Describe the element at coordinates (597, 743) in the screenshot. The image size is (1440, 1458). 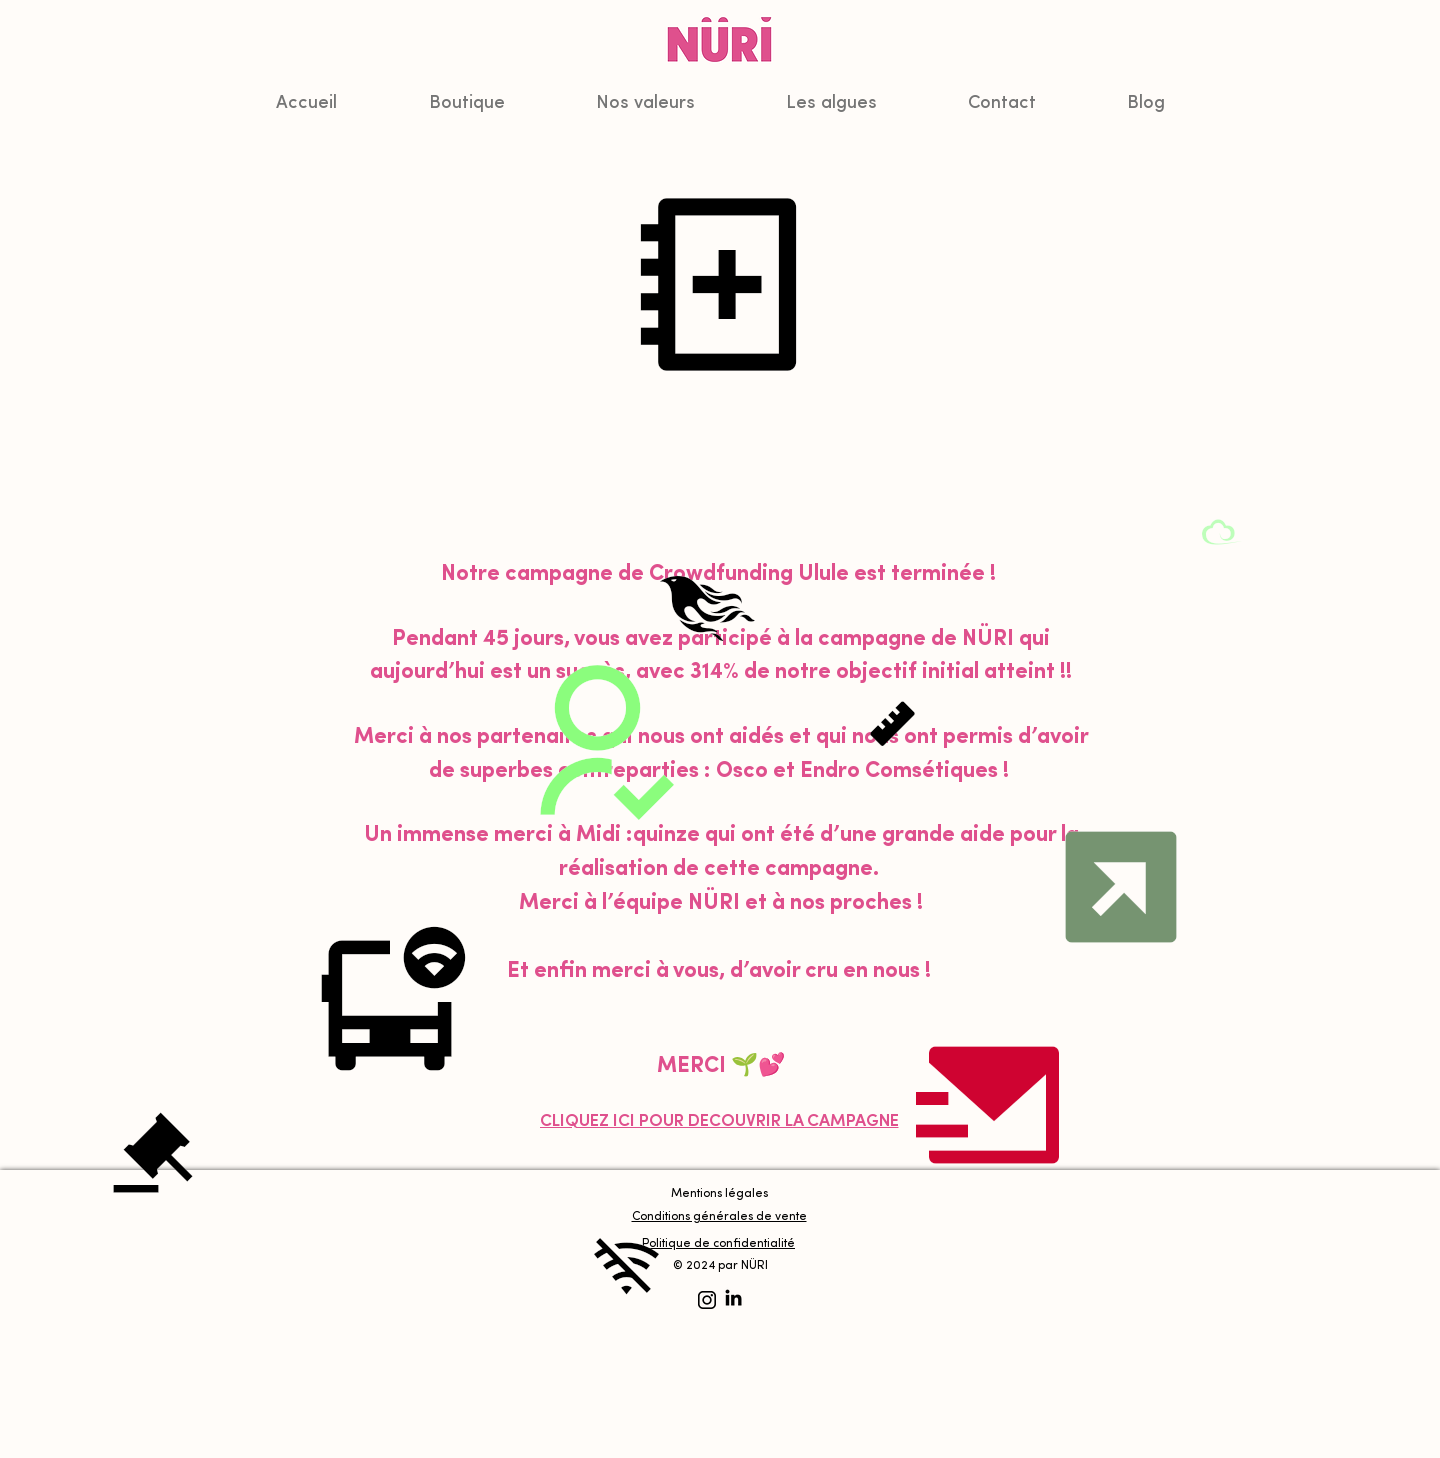
I see `follow a user or add to your network` at that location.